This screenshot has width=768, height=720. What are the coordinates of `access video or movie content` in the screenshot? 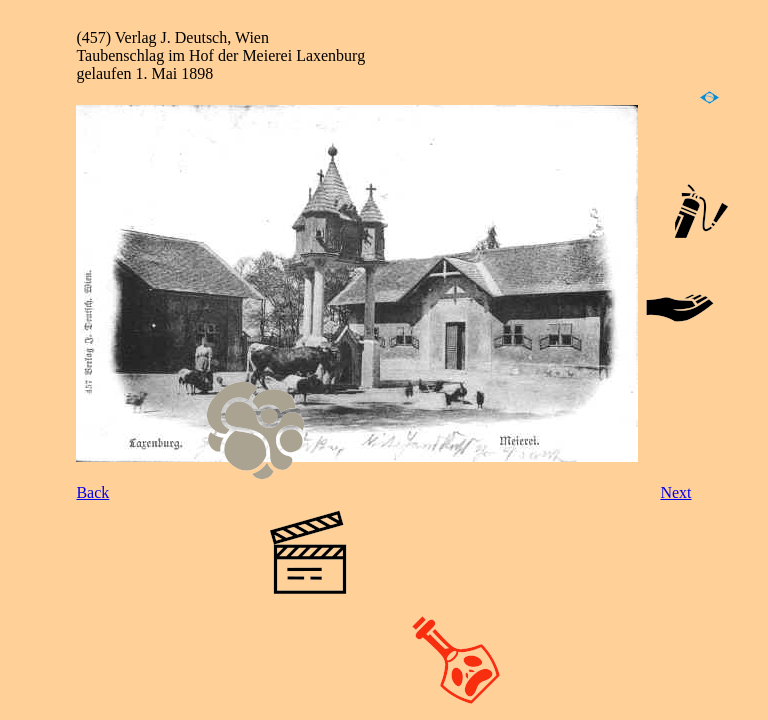 It's located at (310, 552).